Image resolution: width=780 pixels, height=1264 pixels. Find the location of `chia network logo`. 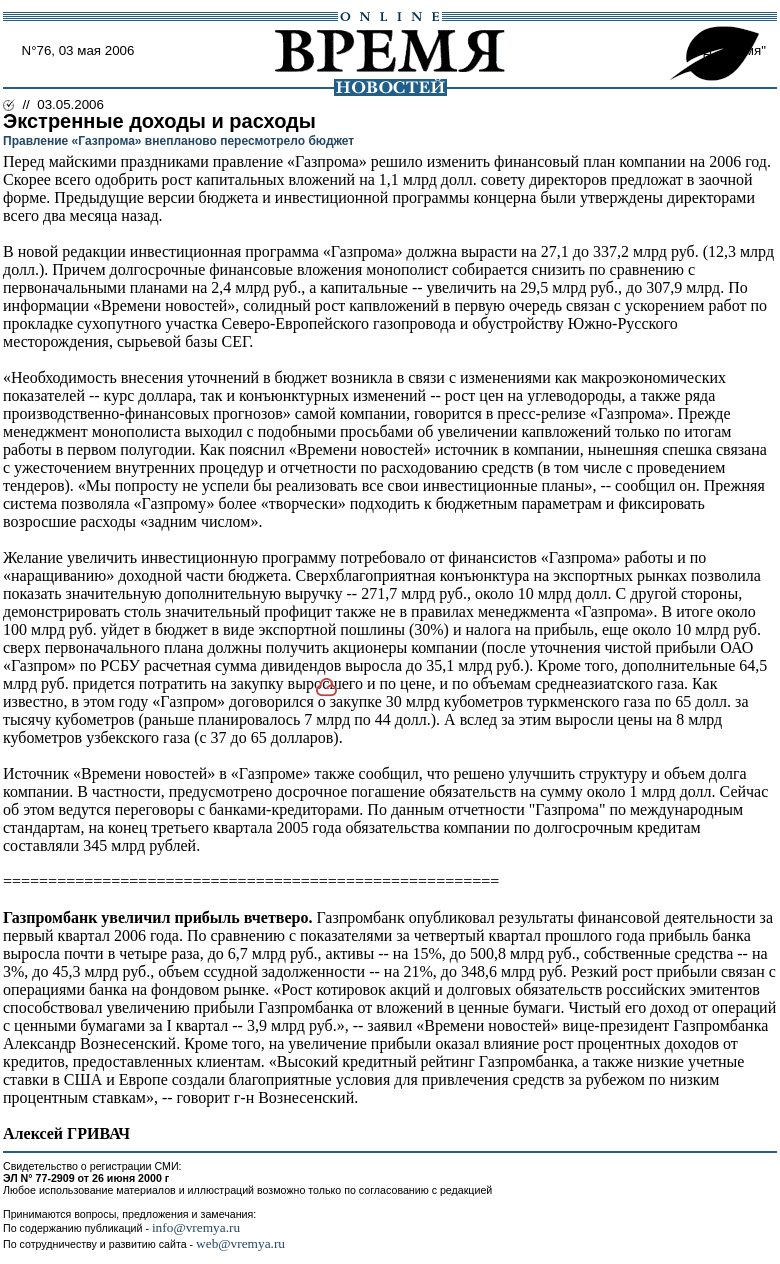

chia network logo is located at coordinates (714, 53).